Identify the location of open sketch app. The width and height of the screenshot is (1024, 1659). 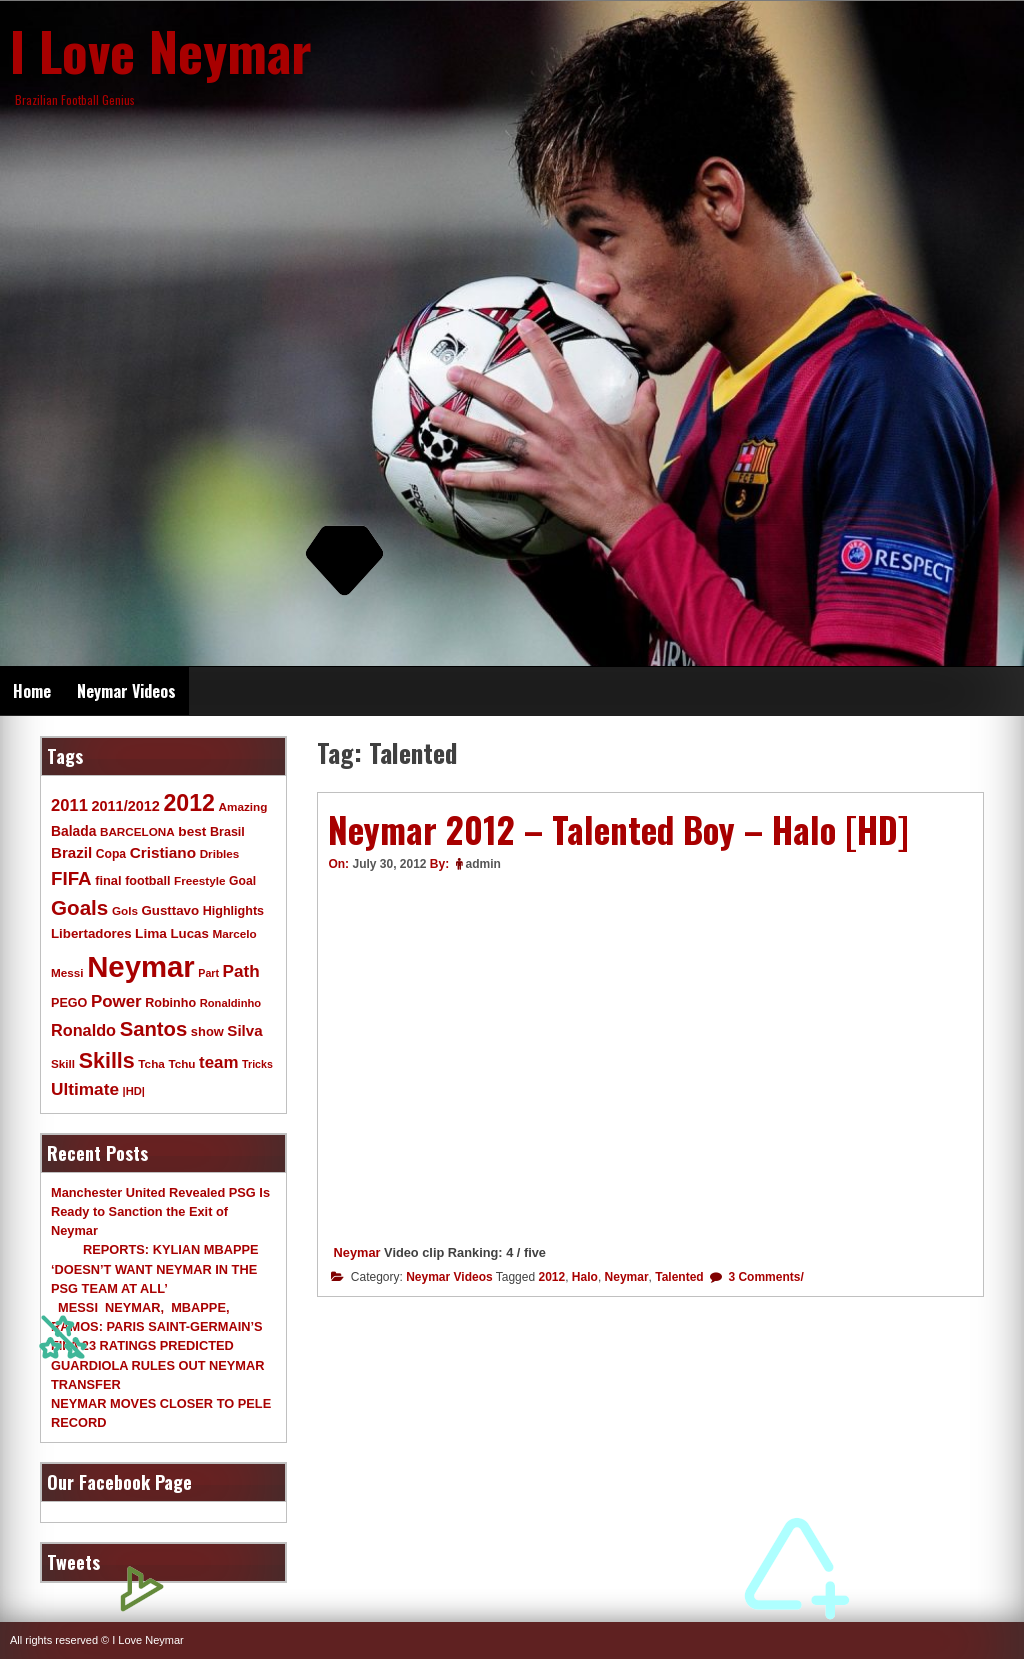
(344, 560).